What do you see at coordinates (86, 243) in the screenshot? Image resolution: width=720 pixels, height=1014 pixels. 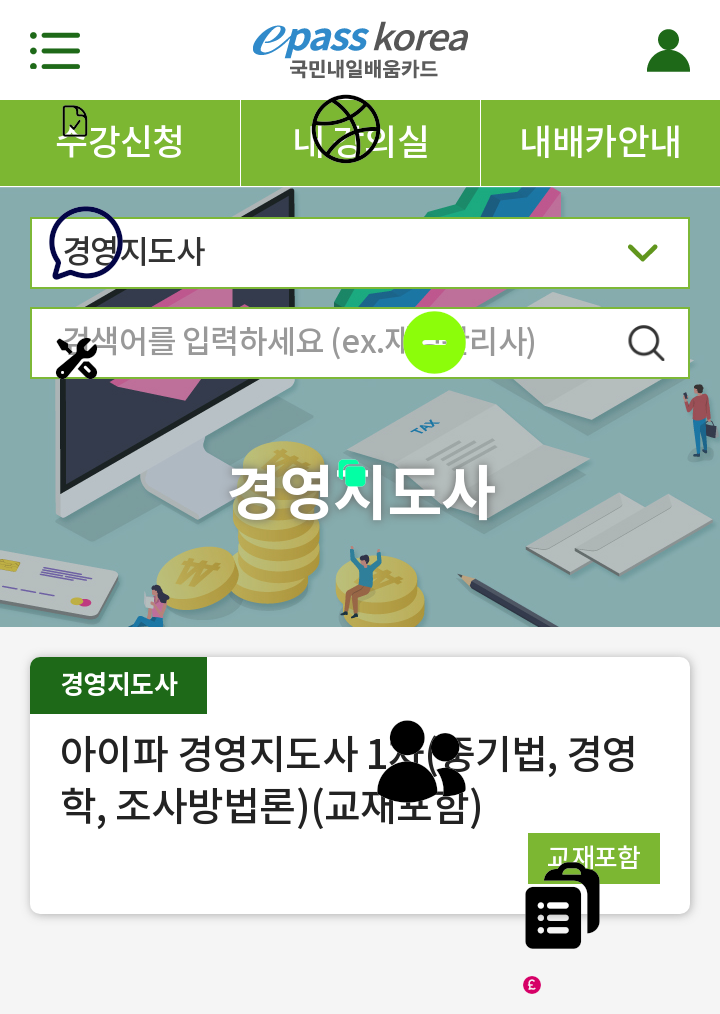 I see `open a chat or messaging feature` at bounding box center [86, 243].